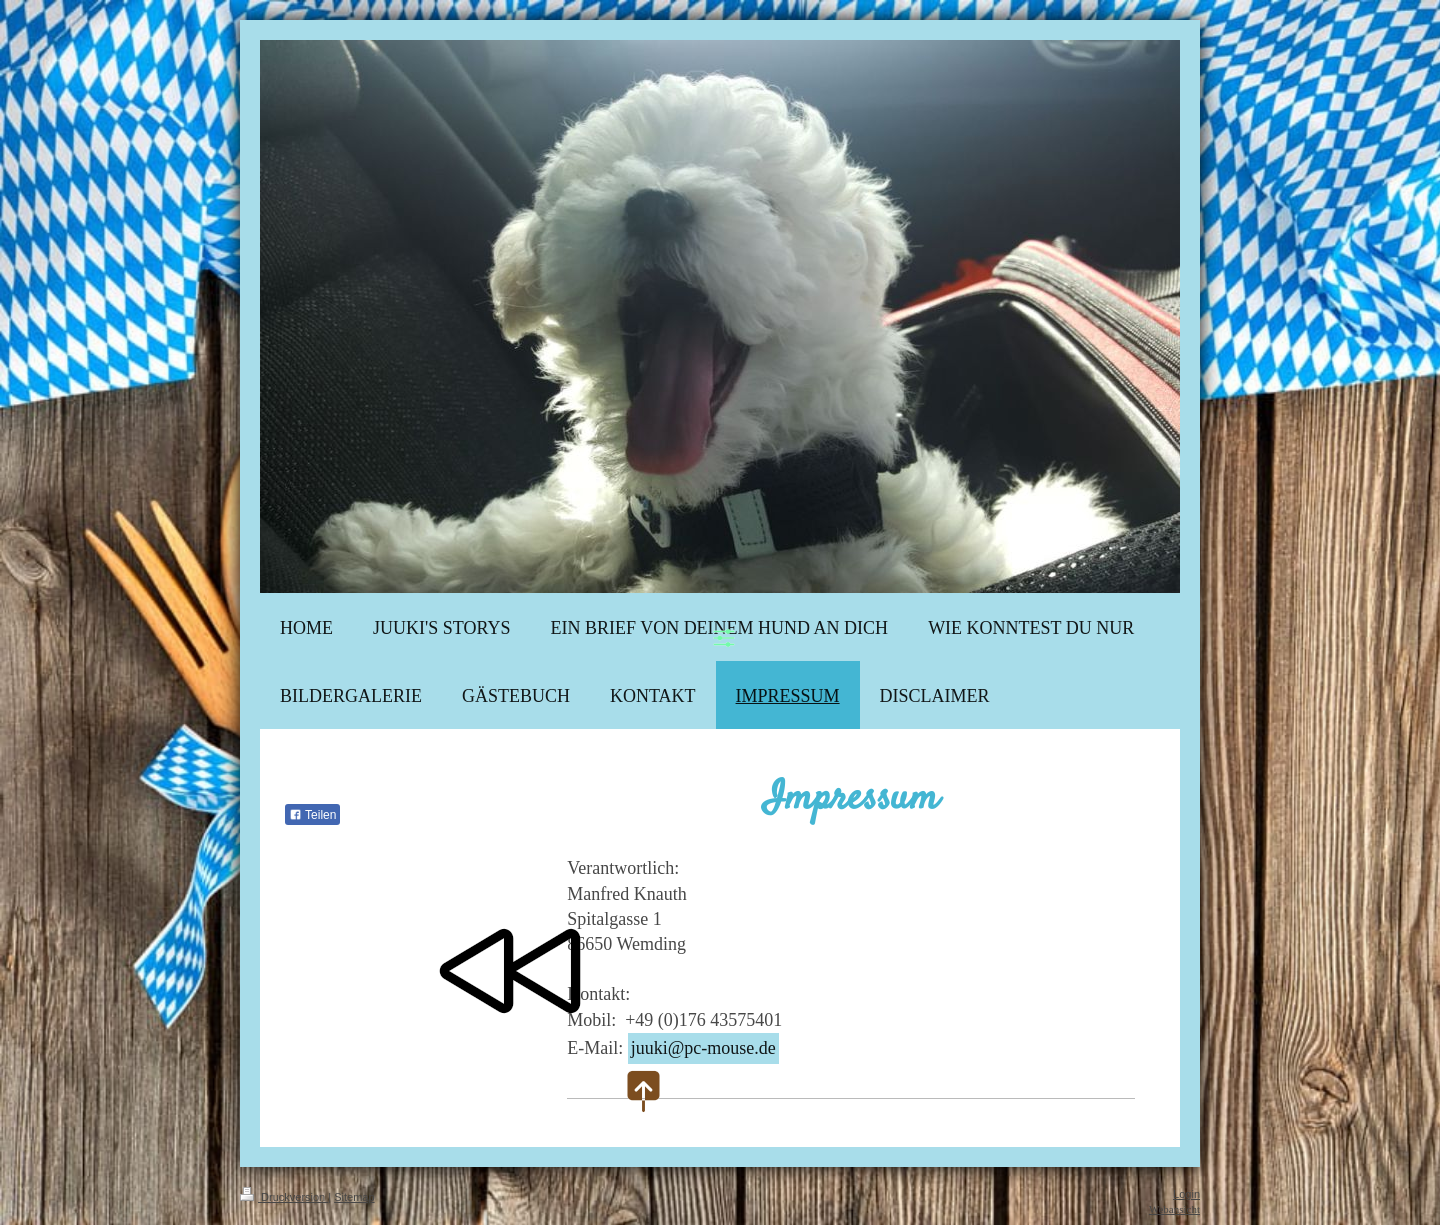 Image resolution: width=1440 pixels, height=1225 pixels. Describe the element at coordinates (724, 638) in the screenshot. I see `open settings or preferences` at that location.